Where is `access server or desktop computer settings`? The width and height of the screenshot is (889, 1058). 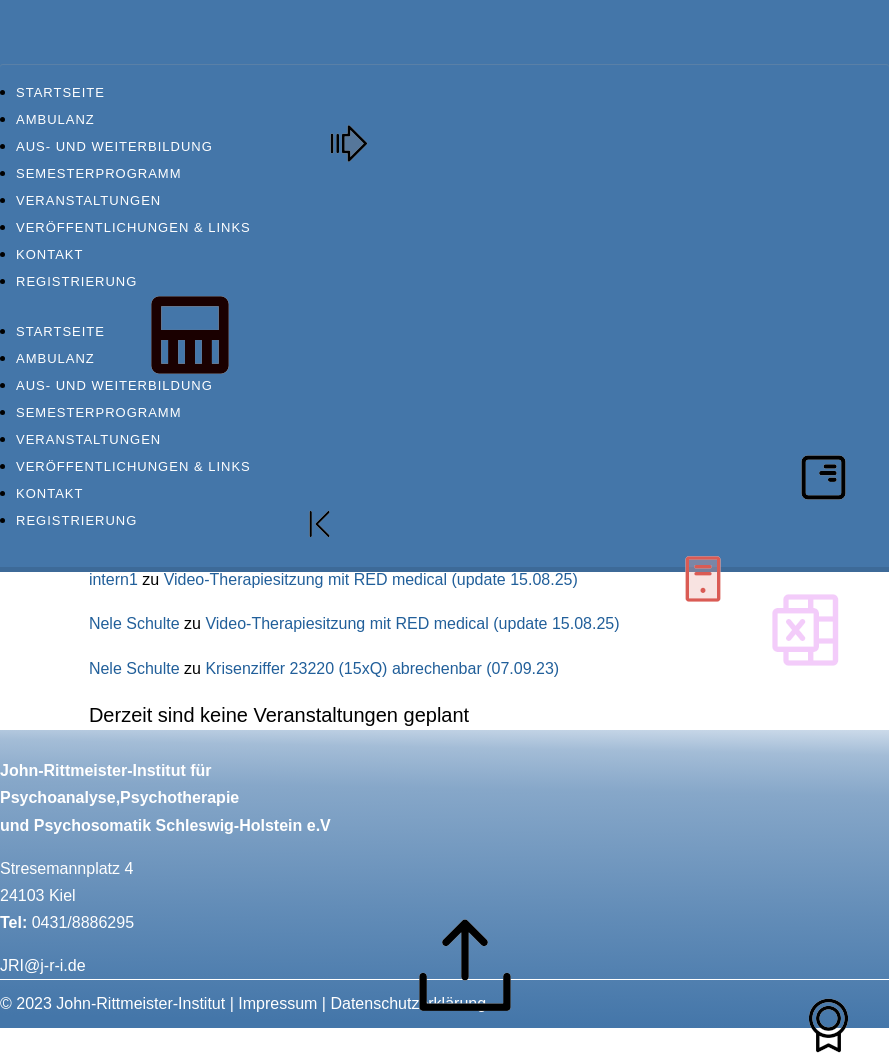
access server or desktop computer settings is located at coordinates (703, 579).